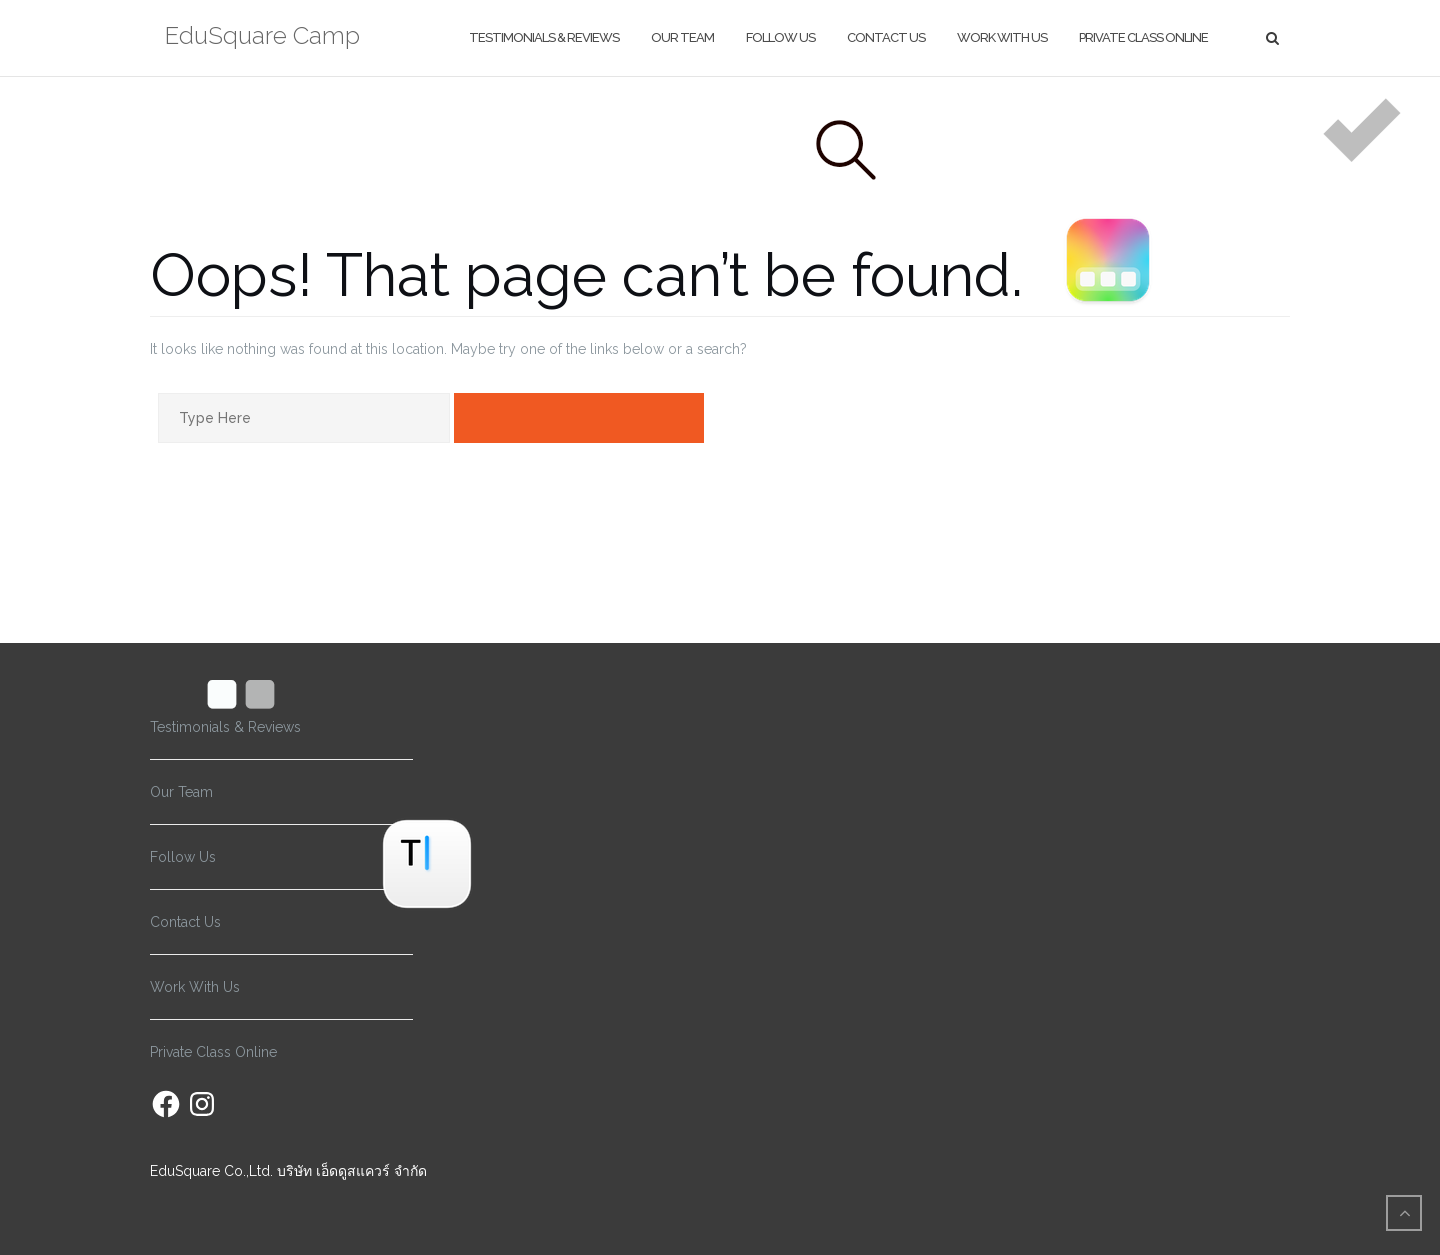 The height and width of the screenshot is (1255, 1440). What do you see at coordinates (846, 150) in the screenshot?
I see `search system preferences or settings` at bounding box center [846, 150].